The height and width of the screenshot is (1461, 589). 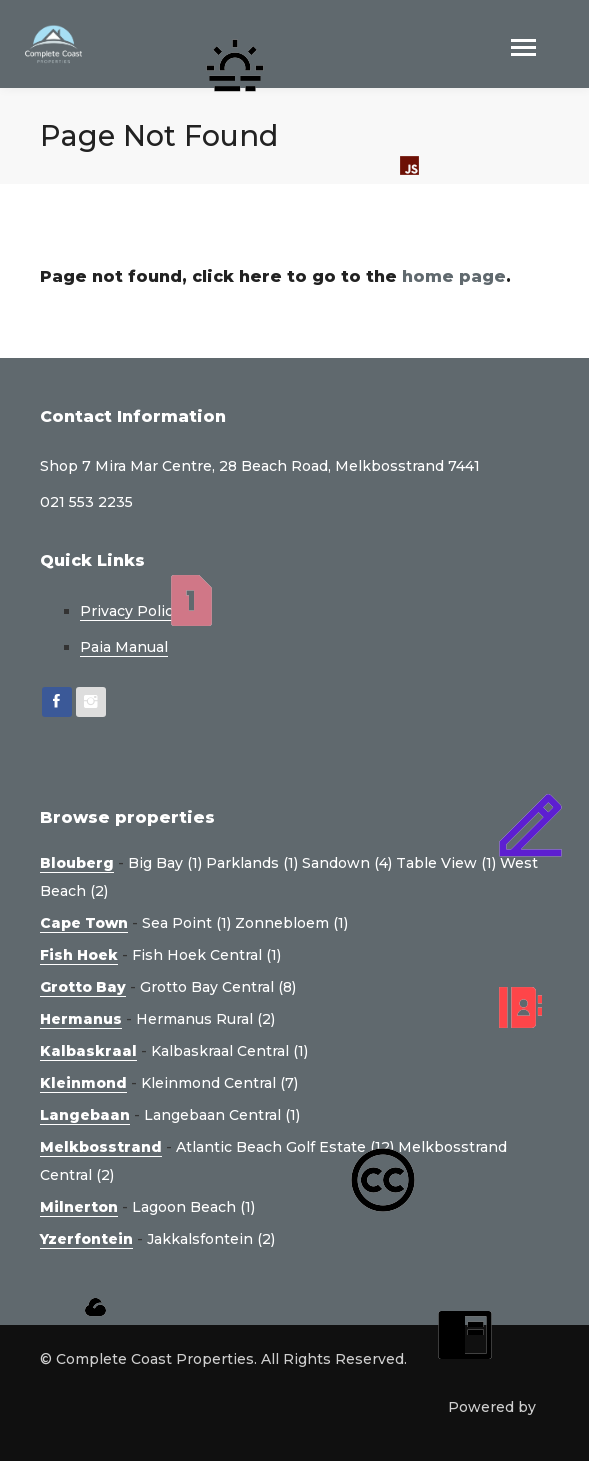 I want to click on javascript programming language logo, so click(x=409, y=165).